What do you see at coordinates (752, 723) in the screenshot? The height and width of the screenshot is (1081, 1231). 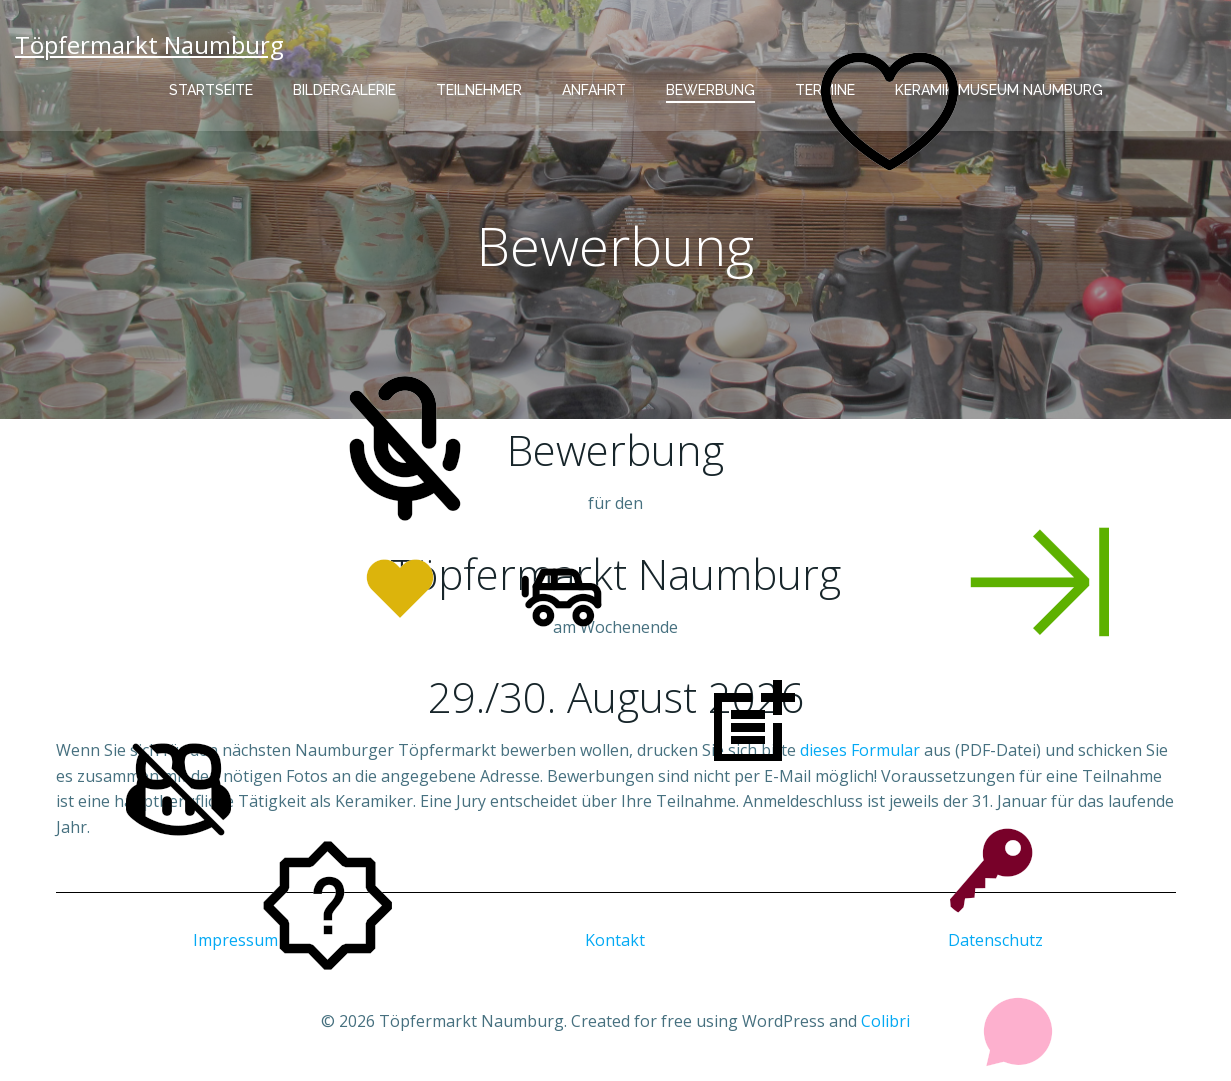 I see `create a new post or document` at bounding box center [752, 723].